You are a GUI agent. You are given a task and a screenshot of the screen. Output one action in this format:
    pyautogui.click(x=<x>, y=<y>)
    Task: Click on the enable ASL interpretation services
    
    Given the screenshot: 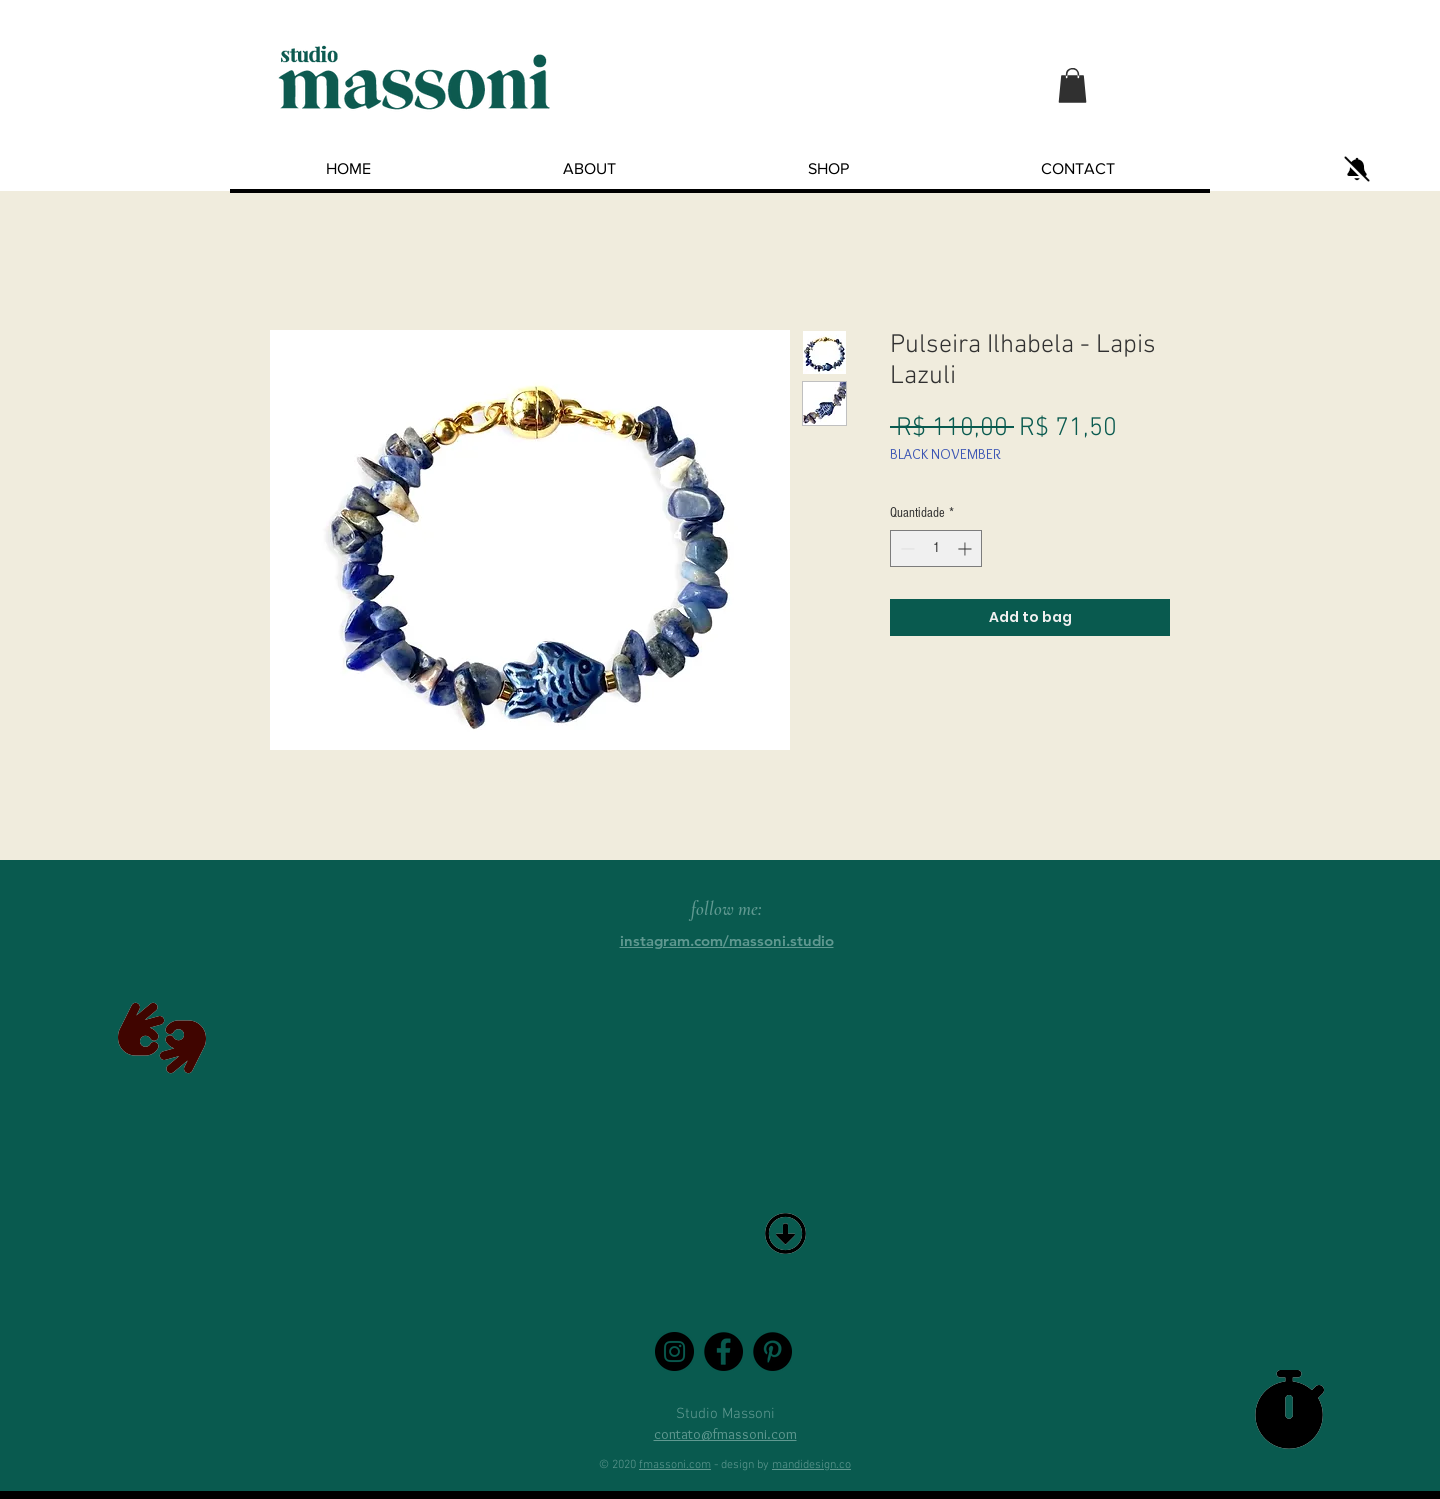 What is the action you would take?
    pyautogui.click(x=162, y=1038)
    